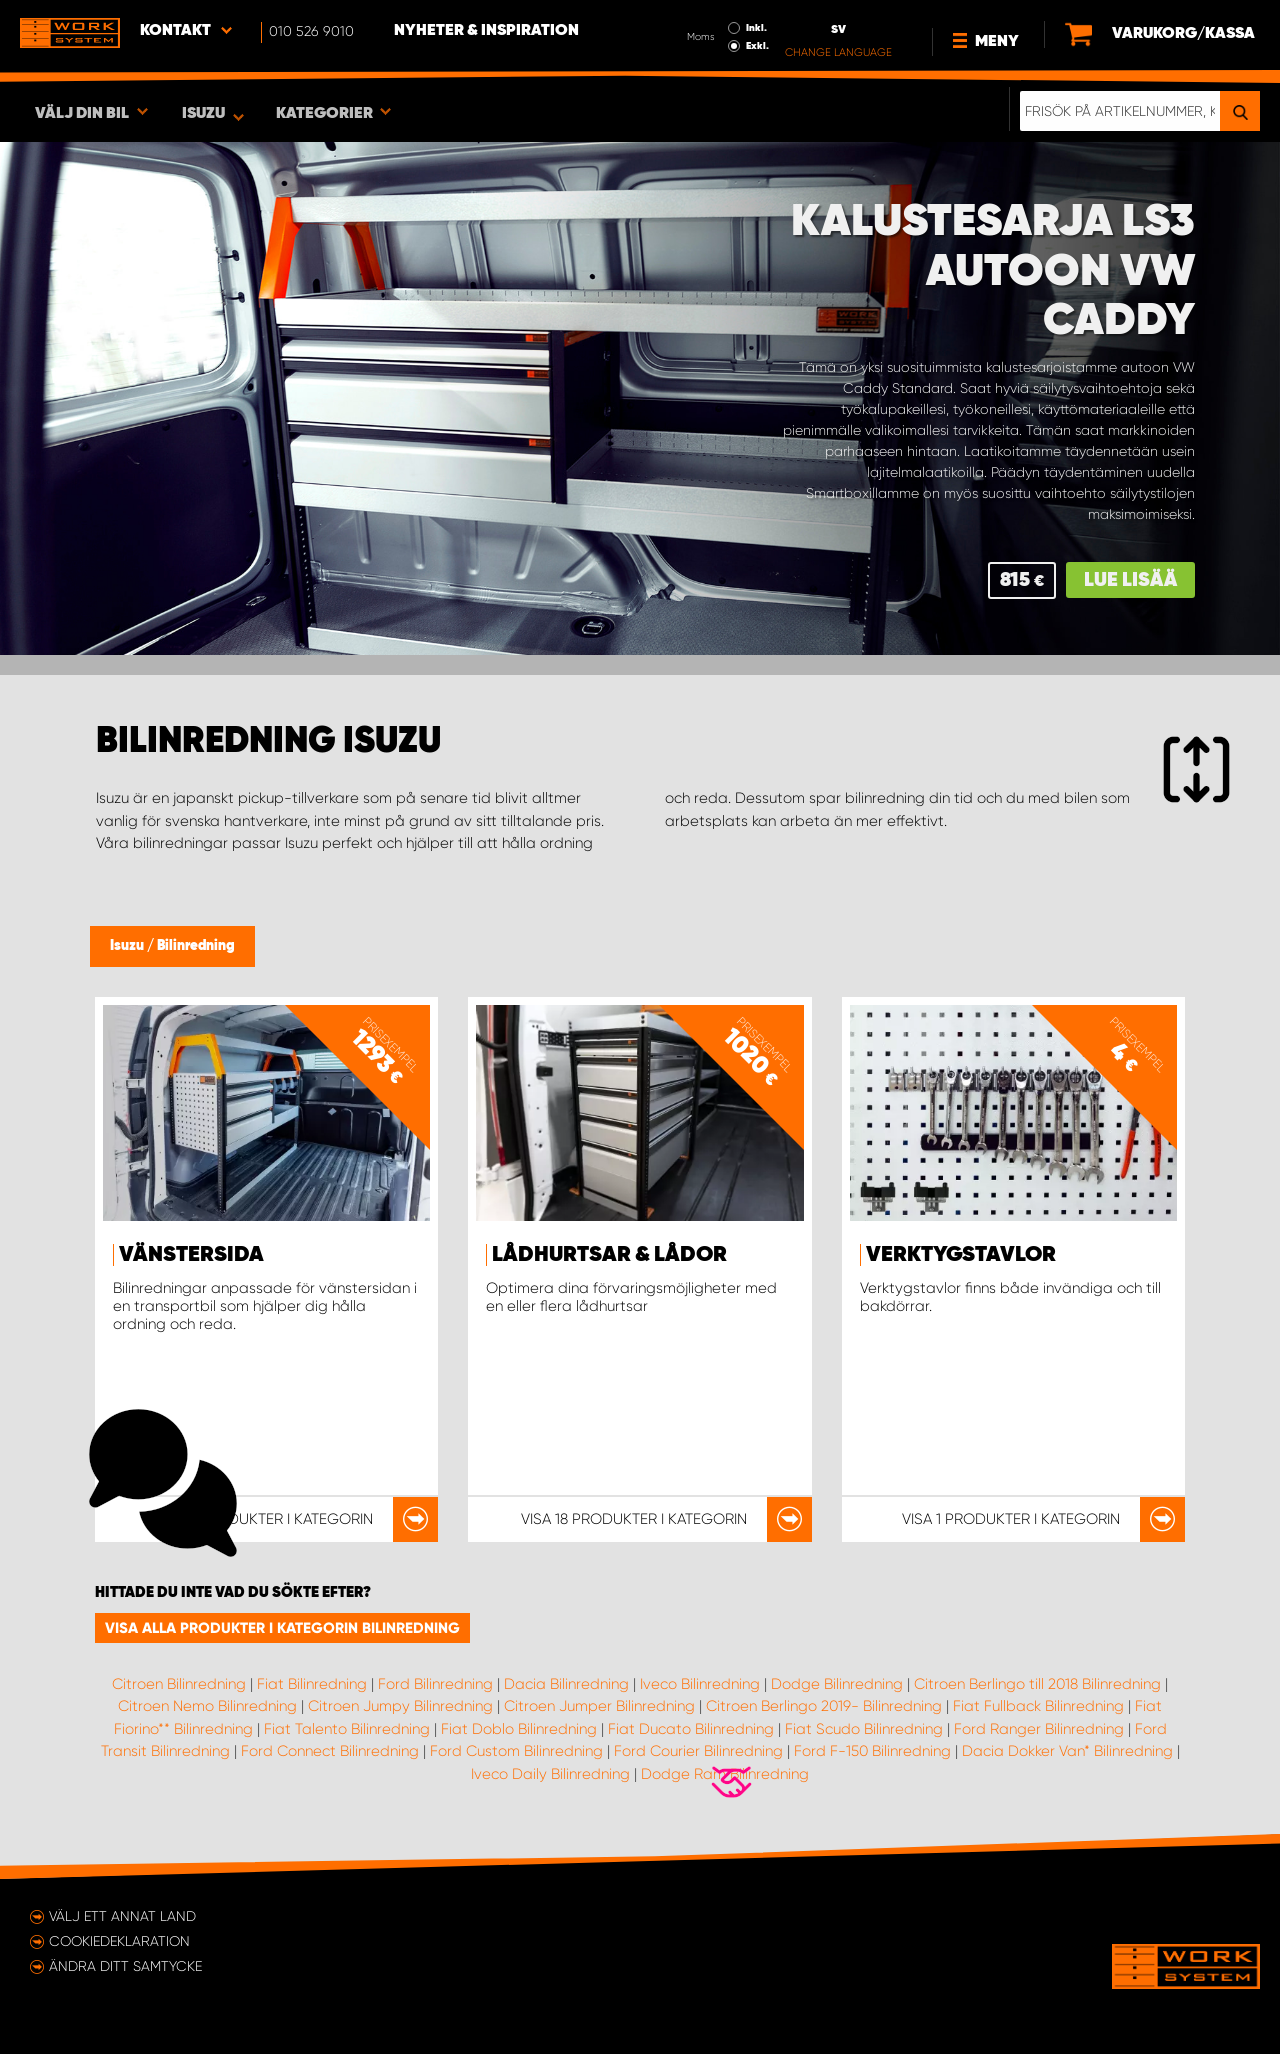 The height and width of the screenshot is (2054, 1280). I want to click on open chat or messaging, so click(163, 1483).